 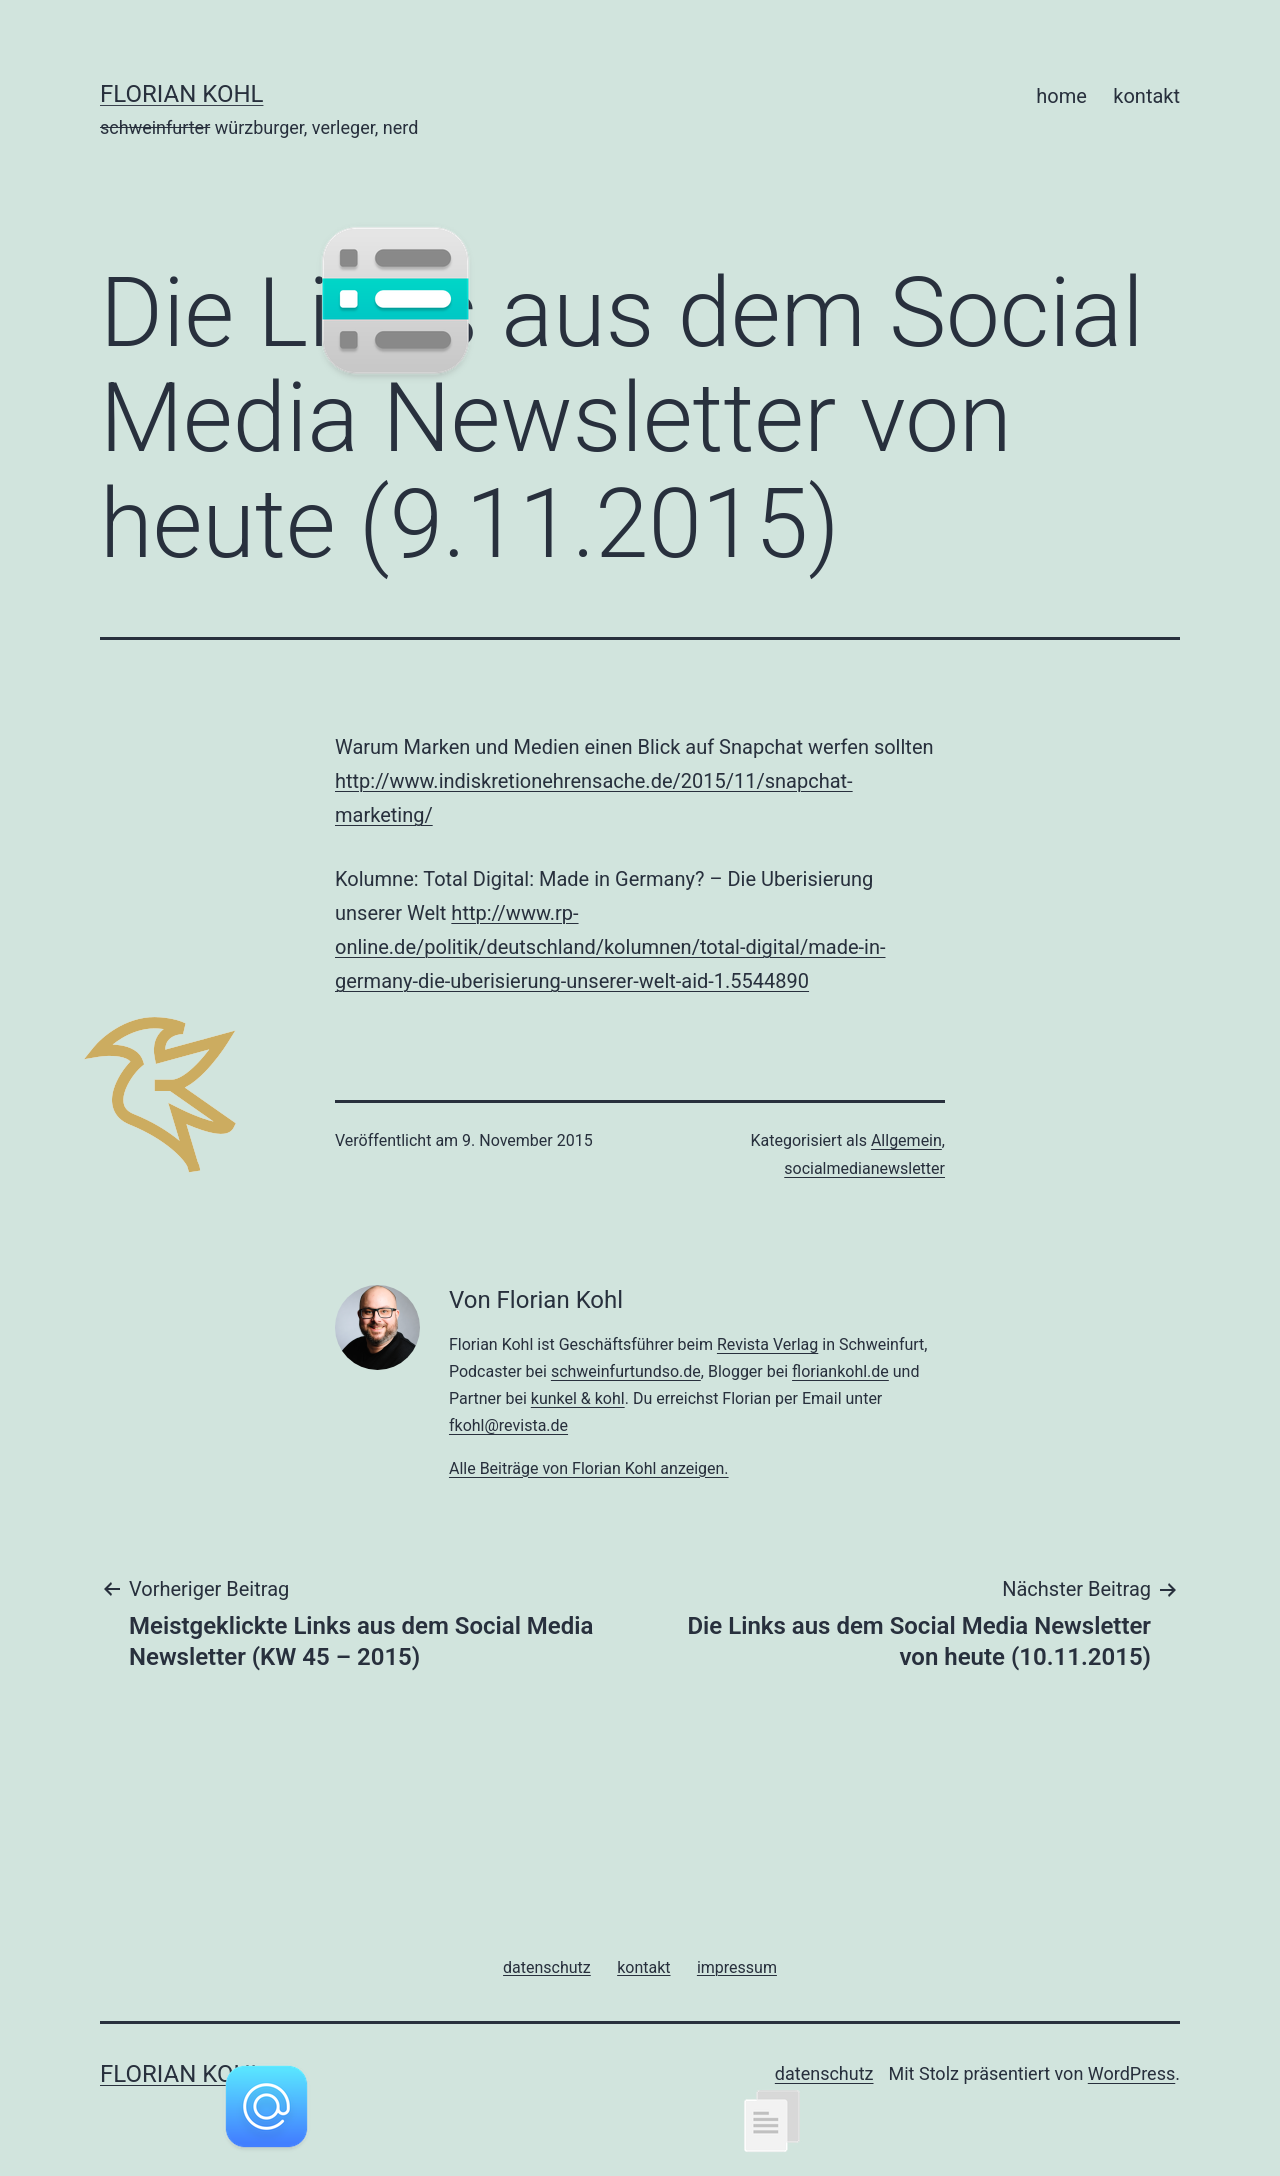 What do you see at coordinates (772, 2121) in the screenshot?
I see `indicates a folder contains documents` at bounding box center [772, 2121].